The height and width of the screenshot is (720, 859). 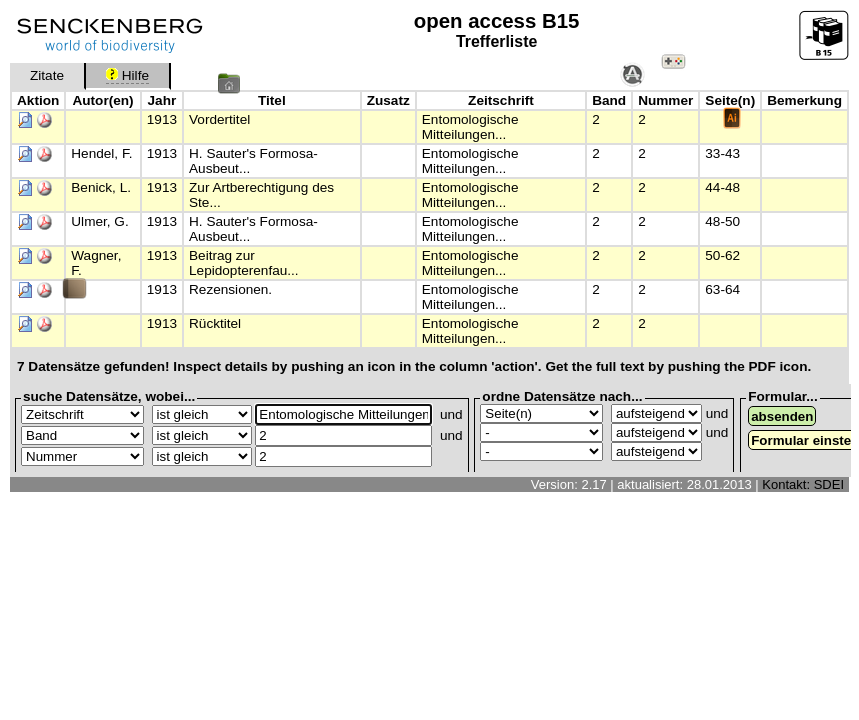 What do you see at coordinates (673, 61) in the screenshot?
I see `open games or gaming applications` at bounding box center [673, 61].